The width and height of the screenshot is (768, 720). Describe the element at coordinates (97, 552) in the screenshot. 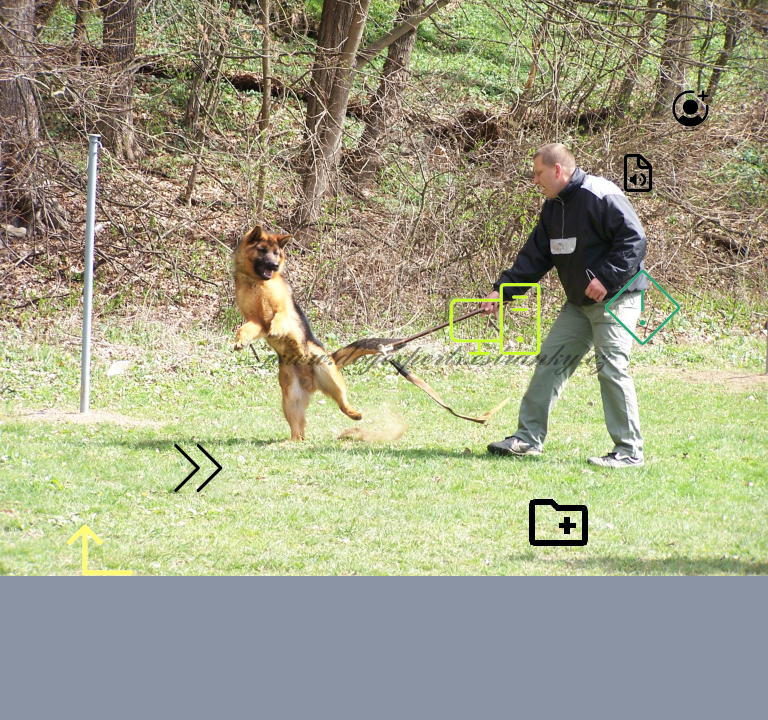

I see `go back and up to previous level` at that location.